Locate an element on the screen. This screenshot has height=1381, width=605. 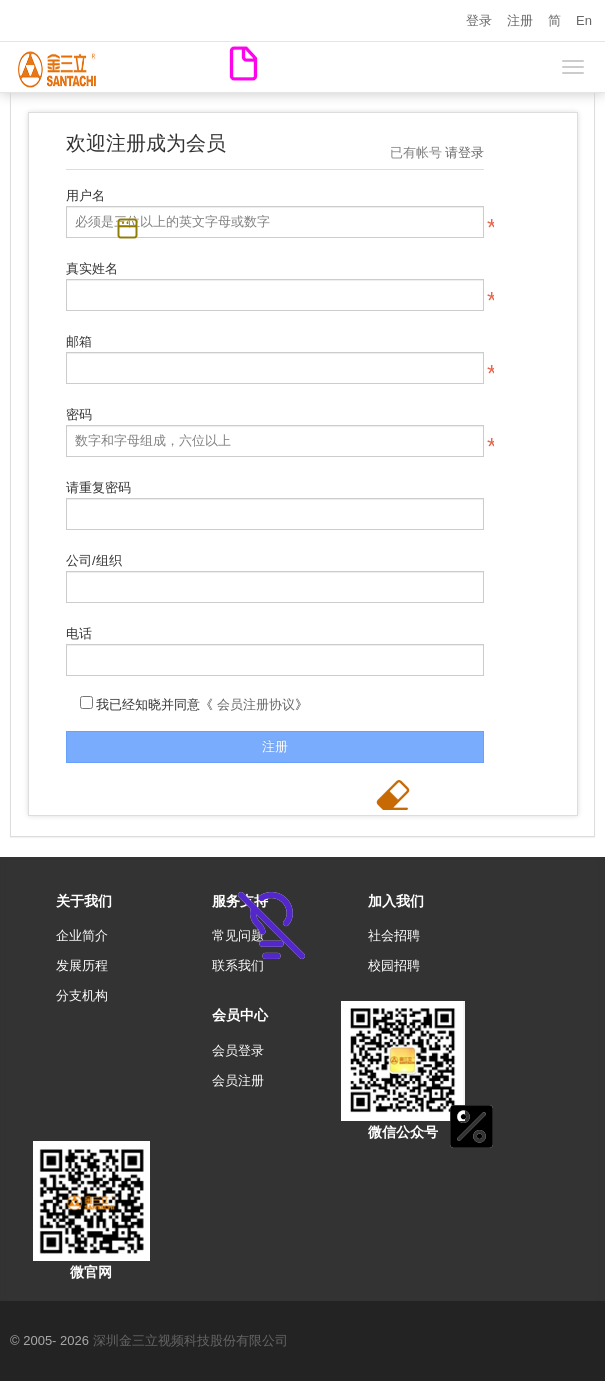
open web browser is located at coordinates (127, 228).